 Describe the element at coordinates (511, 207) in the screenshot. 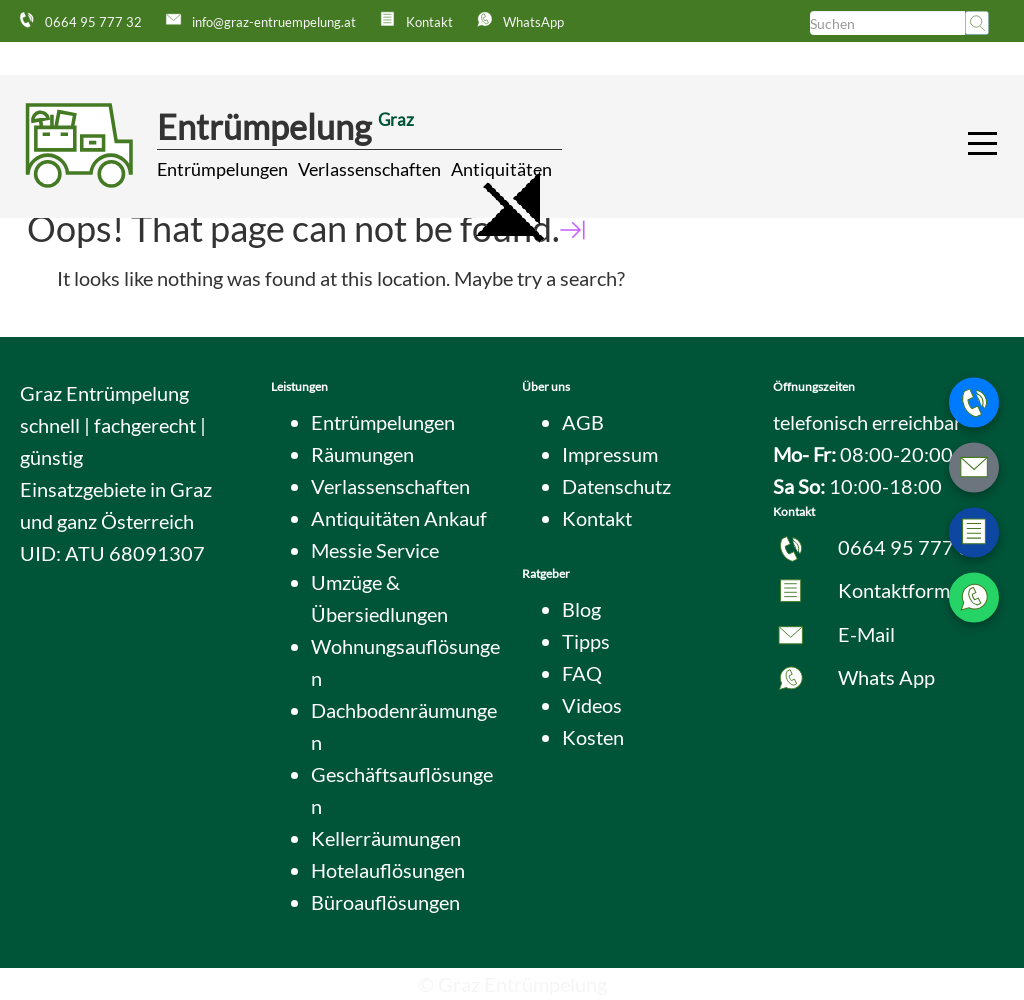

I see `indicates no cellular signal or network connection` at that location.